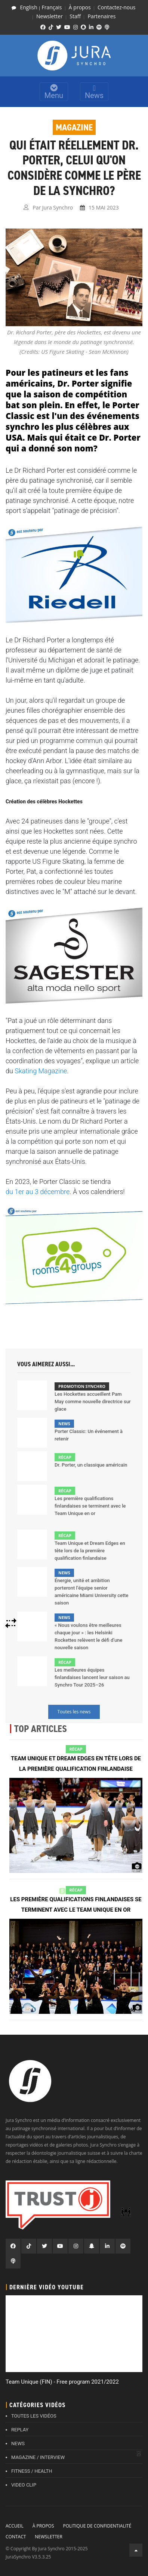 The image size is (148, 2576). Describe the element at coordinates (62, 1891) in the screenshot. I see `sellcast brand logo` at that location.